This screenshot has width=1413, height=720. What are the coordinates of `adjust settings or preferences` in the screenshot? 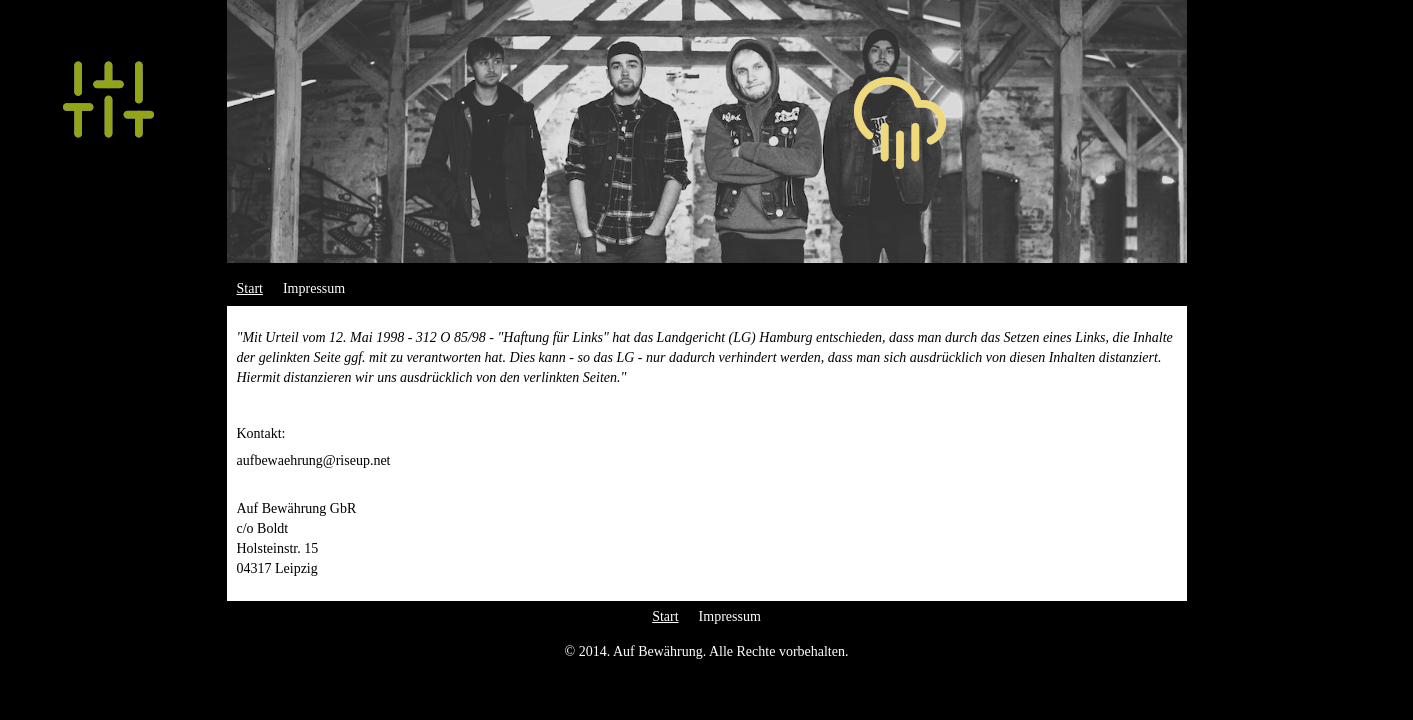 It's located at (108, 99).